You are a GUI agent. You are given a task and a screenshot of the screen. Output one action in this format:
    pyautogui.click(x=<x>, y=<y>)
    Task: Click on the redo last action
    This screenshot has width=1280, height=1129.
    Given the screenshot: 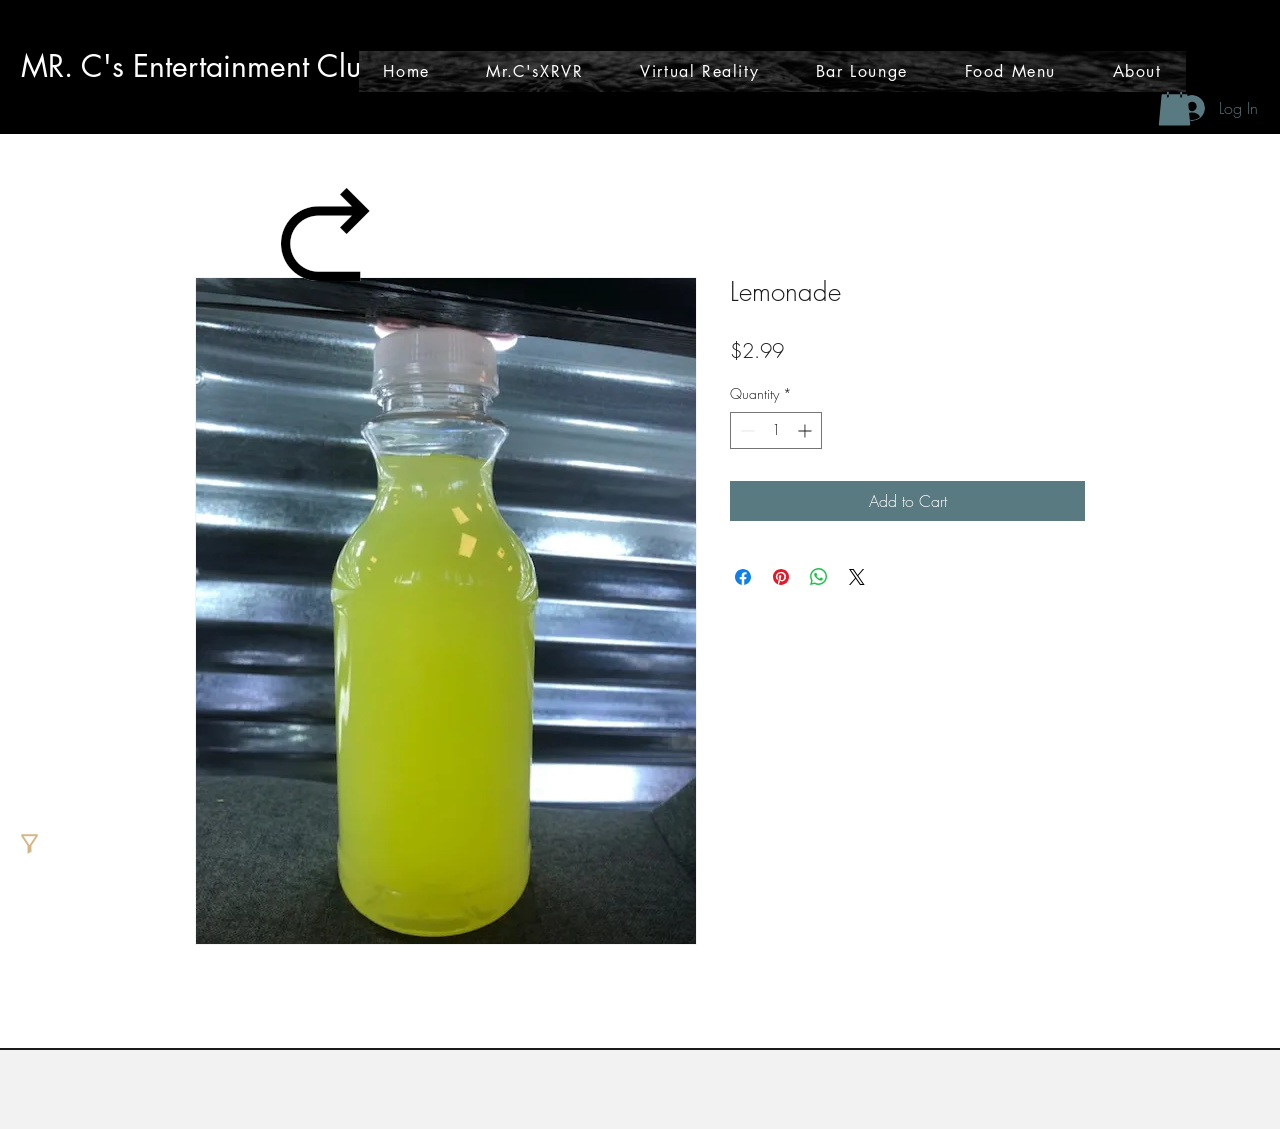 What is the action you would take?
    pyautogui.click(x=323, y=239)
    